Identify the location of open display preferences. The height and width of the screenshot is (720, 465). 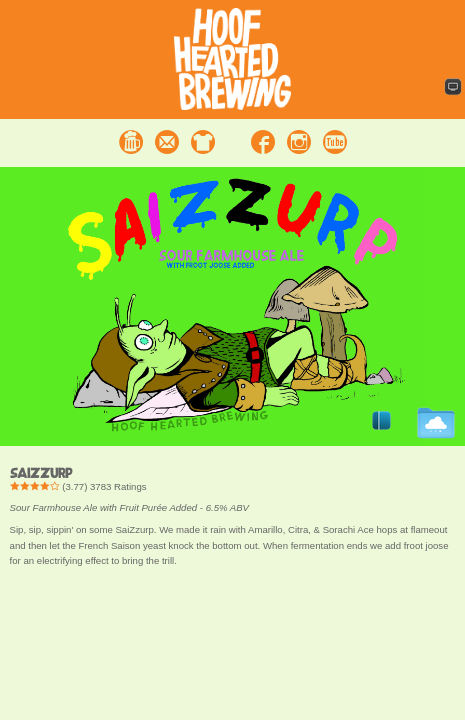
(453, 87).